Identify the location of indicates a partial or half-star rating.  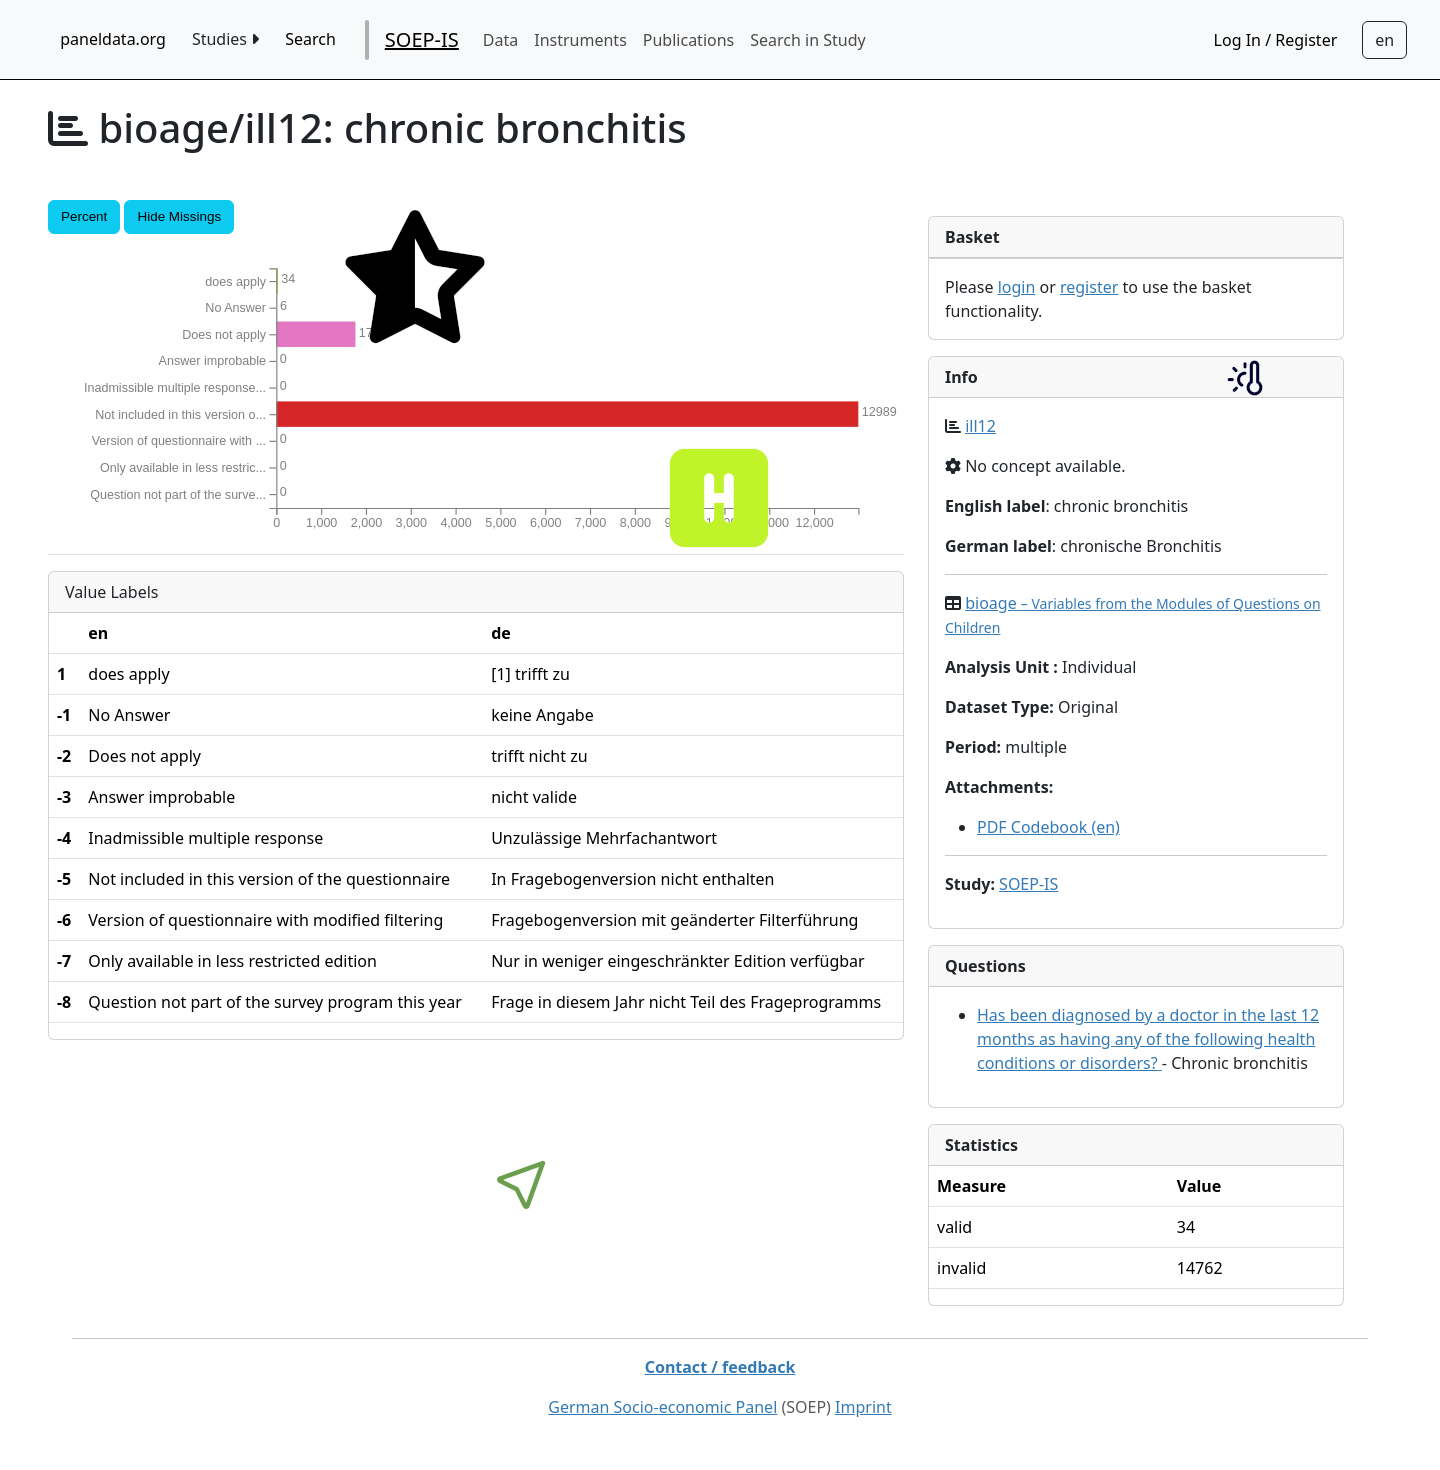
(415, 283).